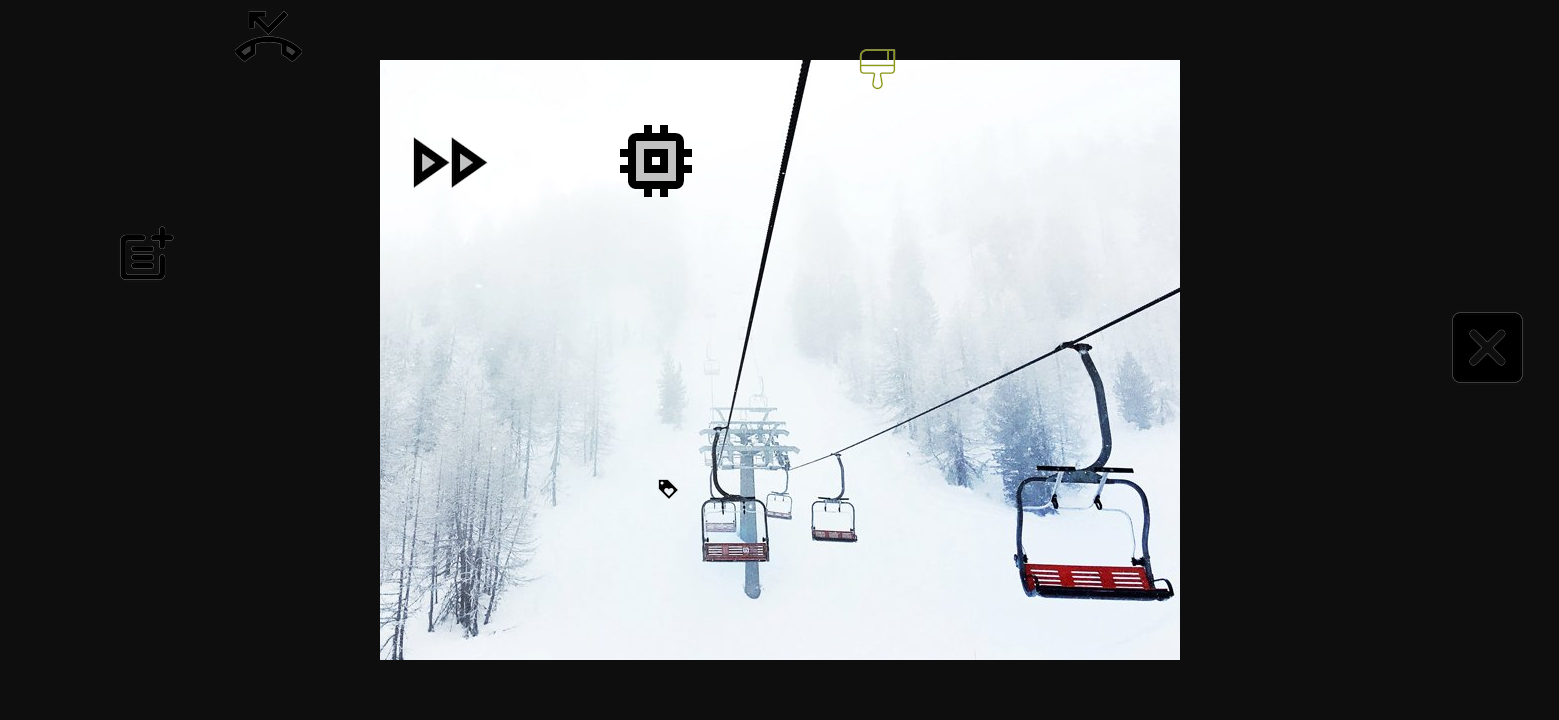  What do you see at coordinates (656, 161) in the screenshot?
I see `view device memory or RAM usage` at bounding box center [656, 161].